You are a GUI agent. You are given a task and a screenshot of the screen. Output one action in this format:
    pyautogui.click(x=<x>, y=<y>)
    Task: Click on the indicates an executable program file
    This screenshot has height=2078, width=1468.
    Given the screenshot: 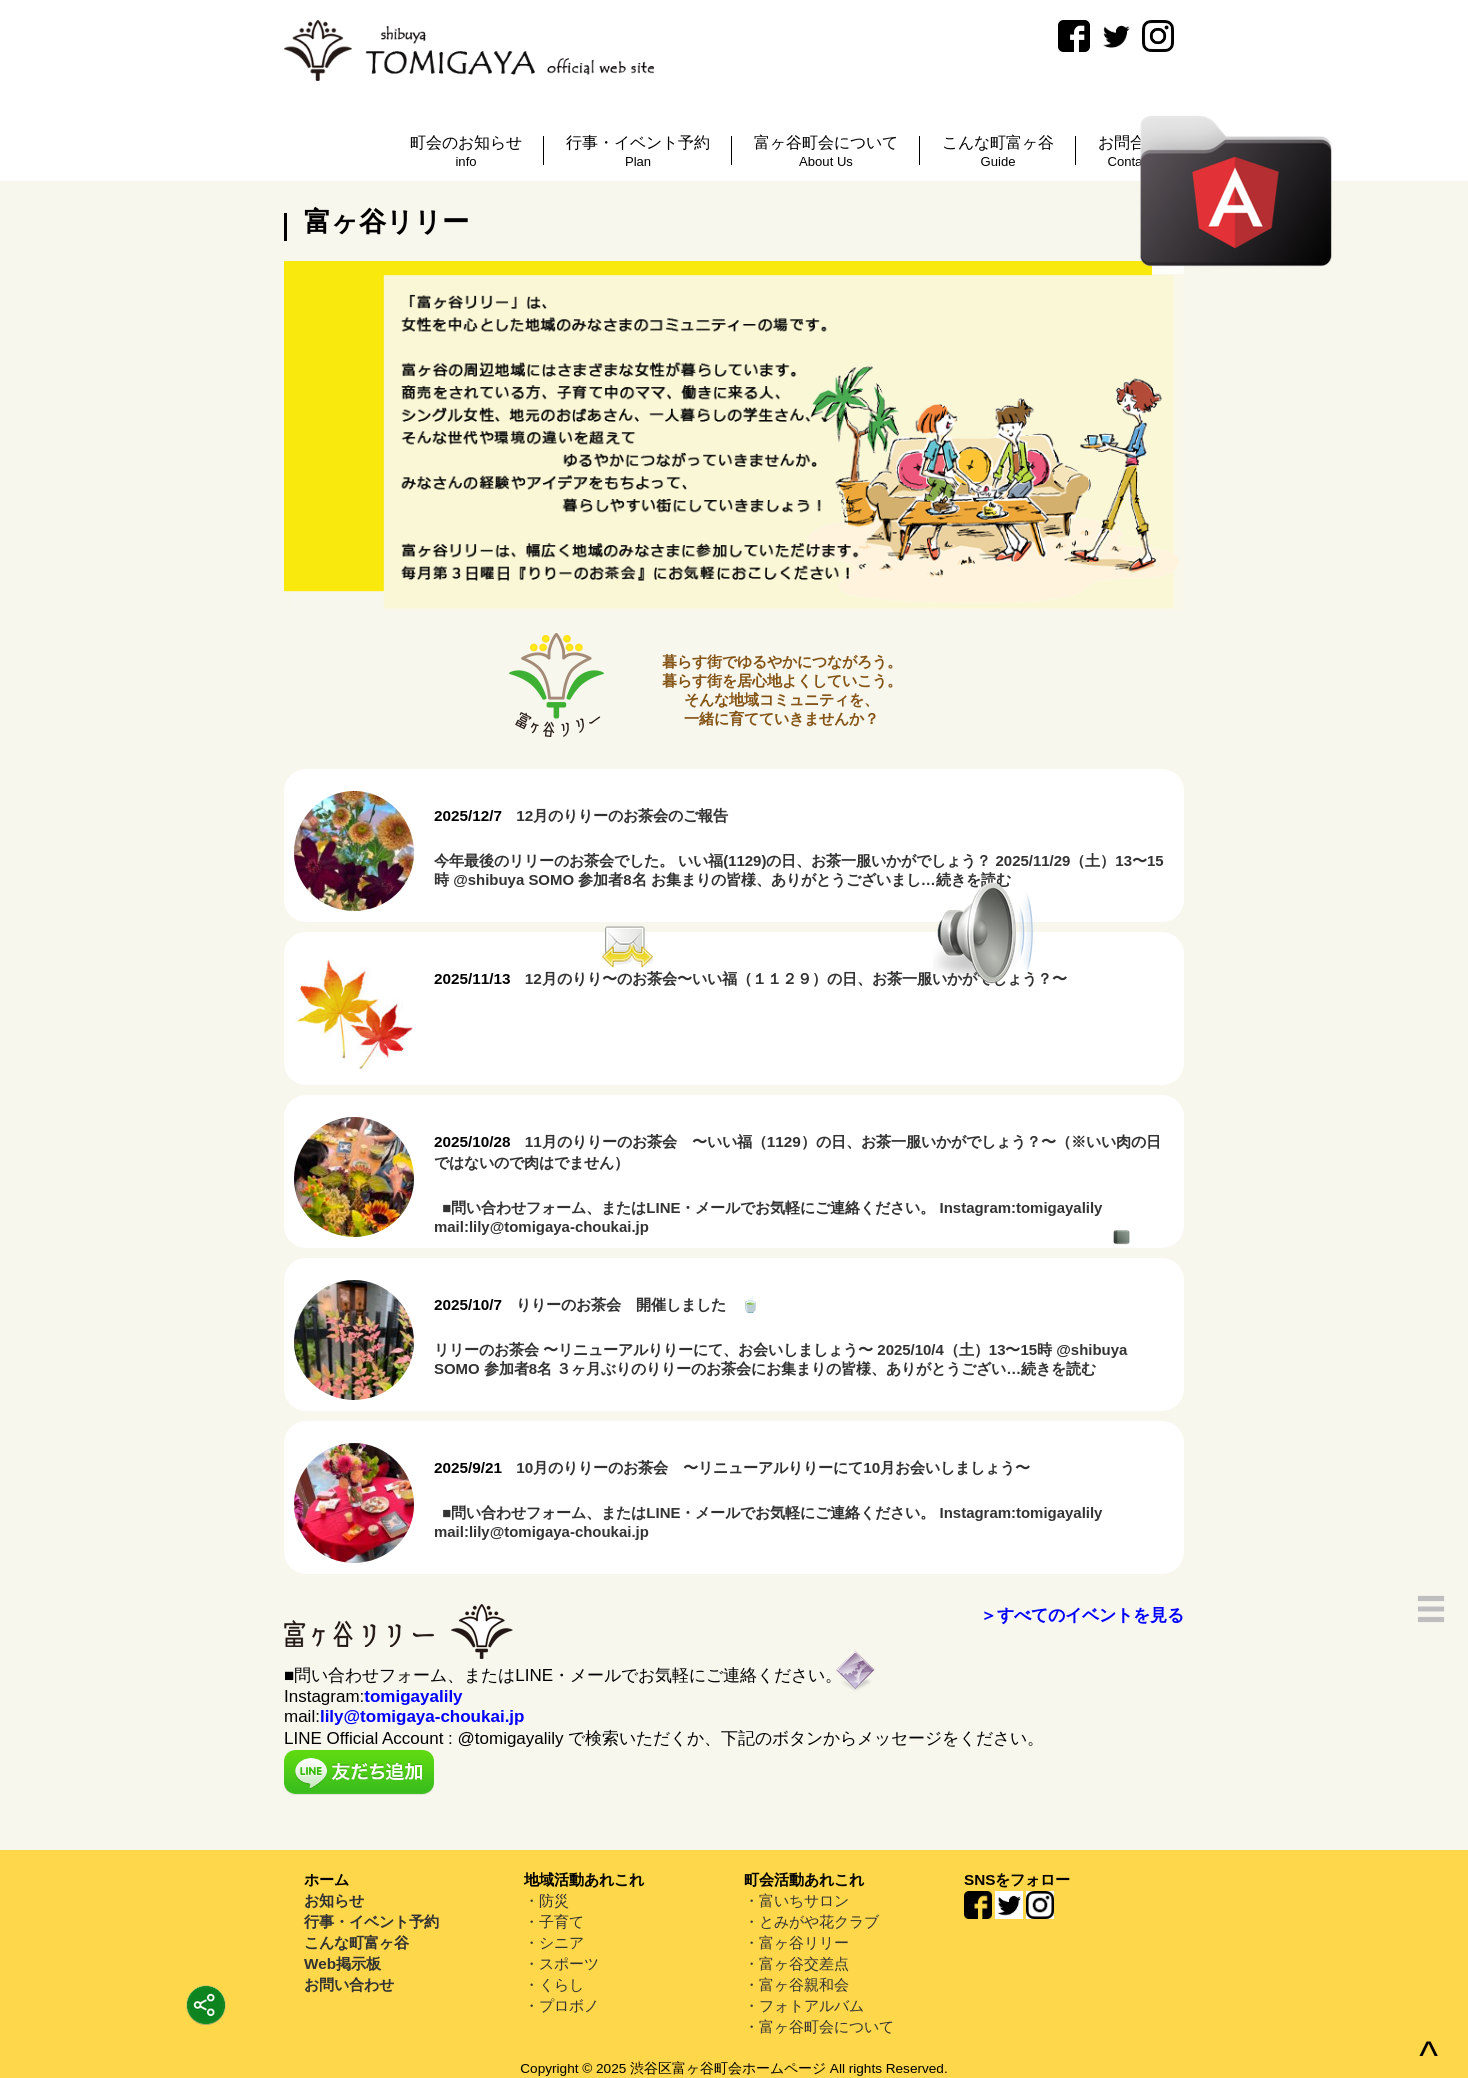 What is the action you would take?
    pyautogui.click(x=856, y=1671)
    